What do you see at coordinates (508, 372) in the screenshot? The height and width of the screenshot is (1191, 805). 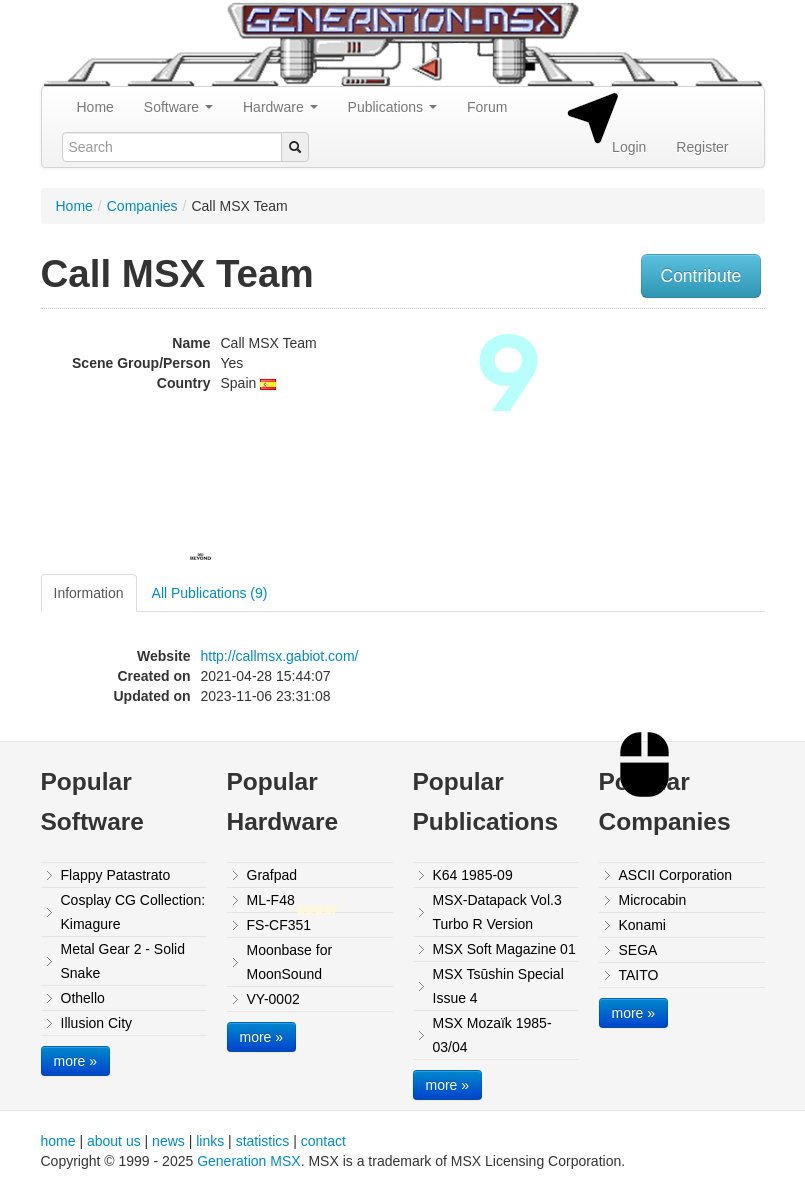 I see `quad9 dns service logo` at bounding box center [508, 372].